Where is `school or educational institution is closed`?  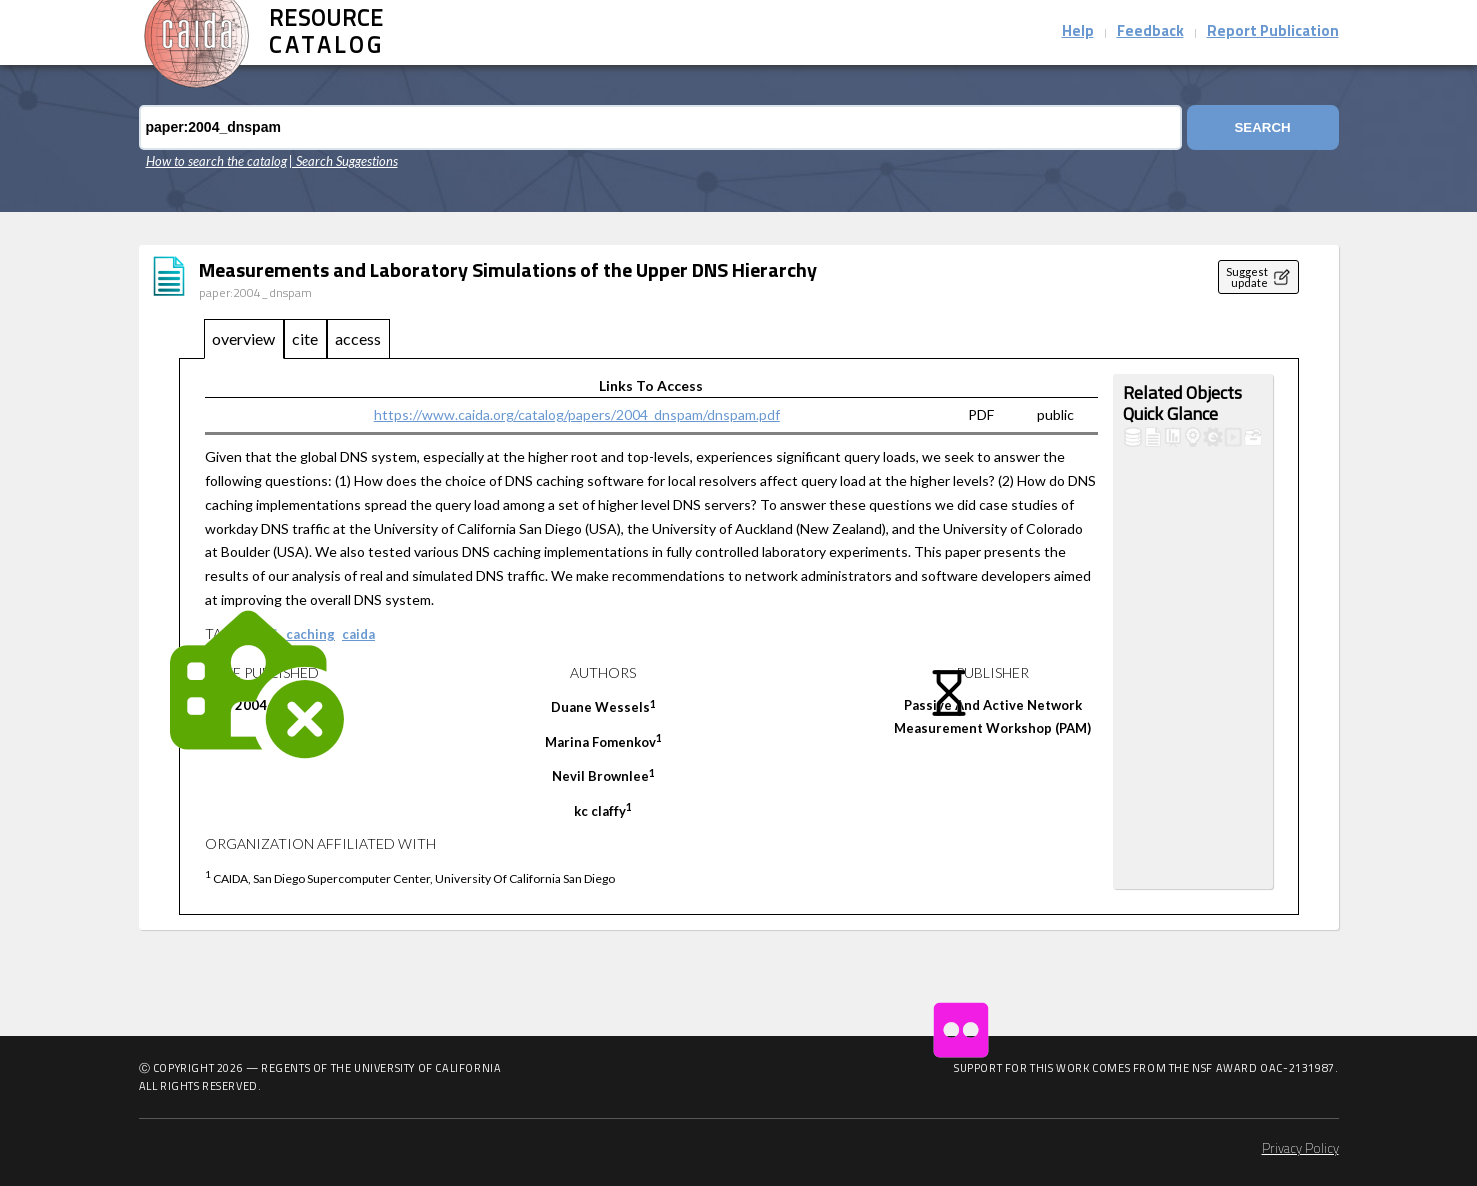 school or educational institution is closed is located at coordinates (257, 680).